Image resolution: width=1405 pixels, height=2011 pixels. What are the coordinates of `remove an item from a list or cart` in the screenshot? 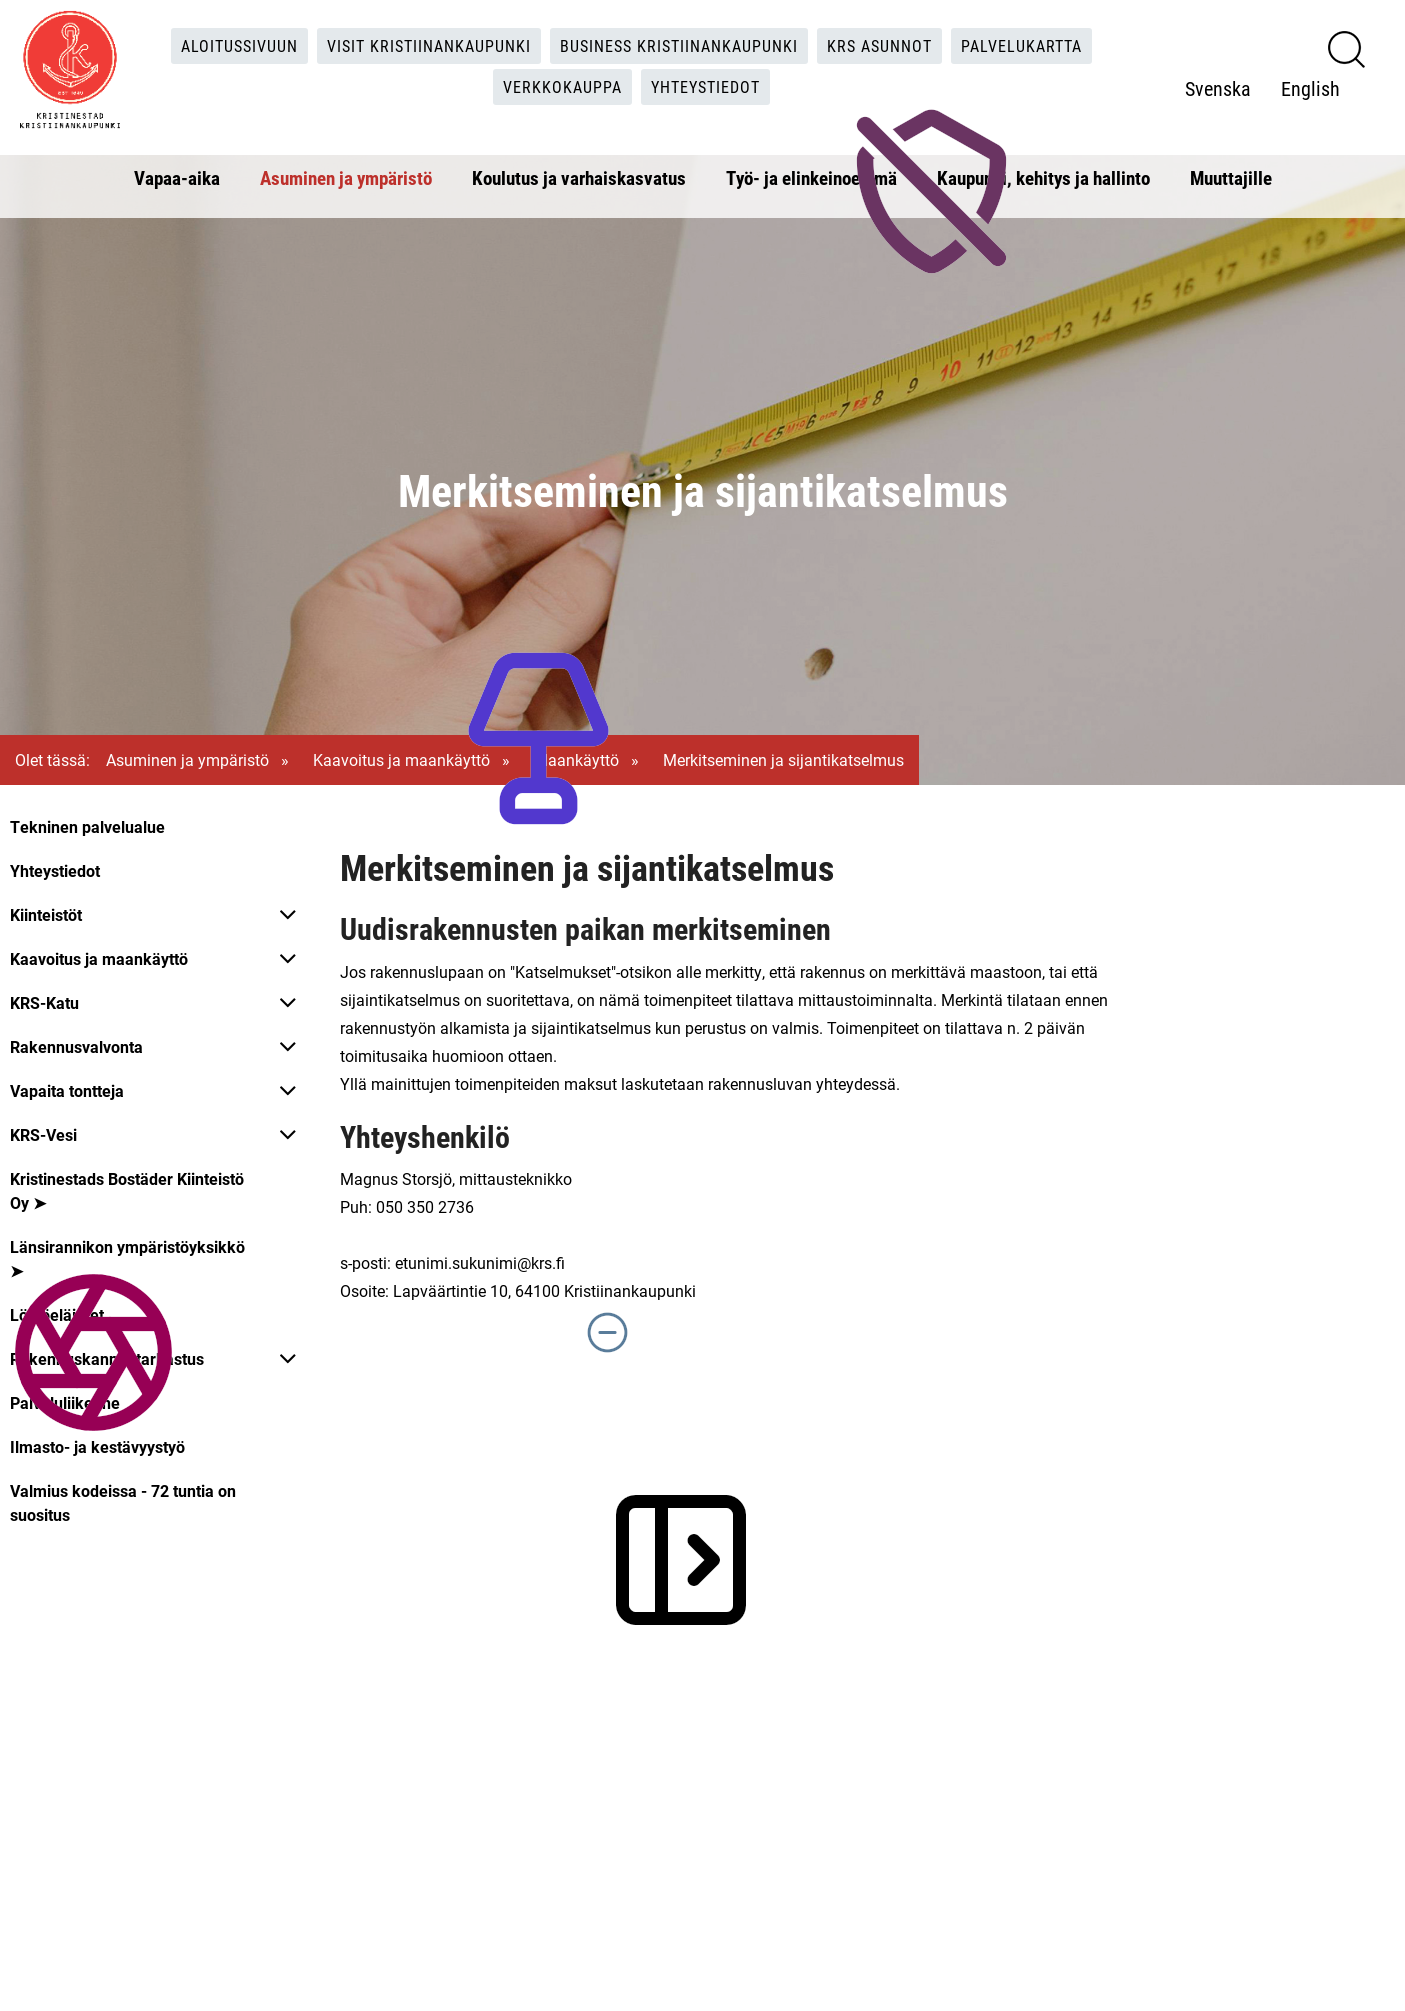 It's located at (607, 1332).